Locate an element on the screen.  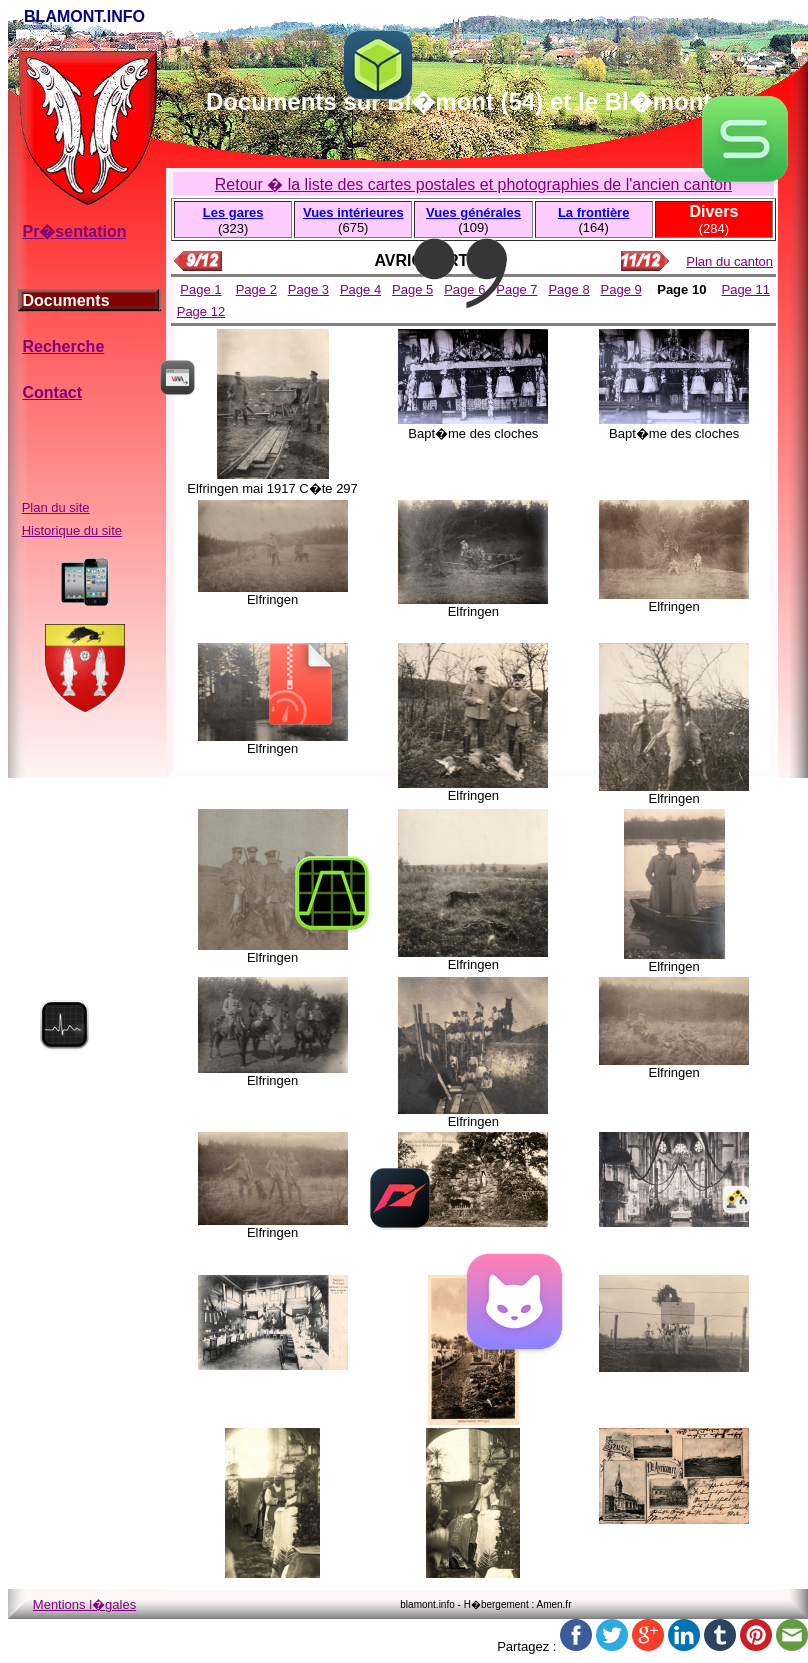
punctuation input mode is currently inactive is located at coordinates (460, 273).